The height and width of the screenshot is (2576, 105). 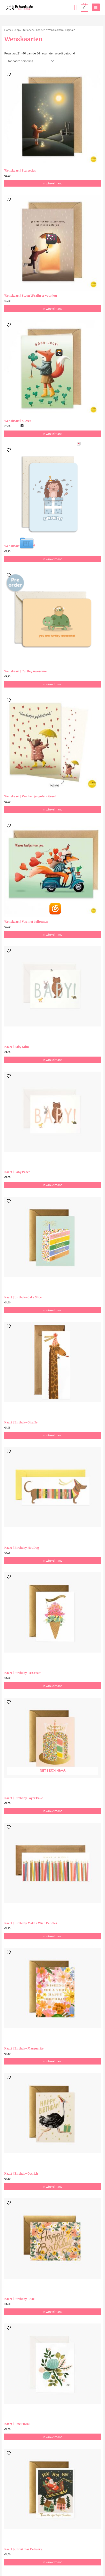 I want to click on open netease cloud music app, so click(x=55, y=909).